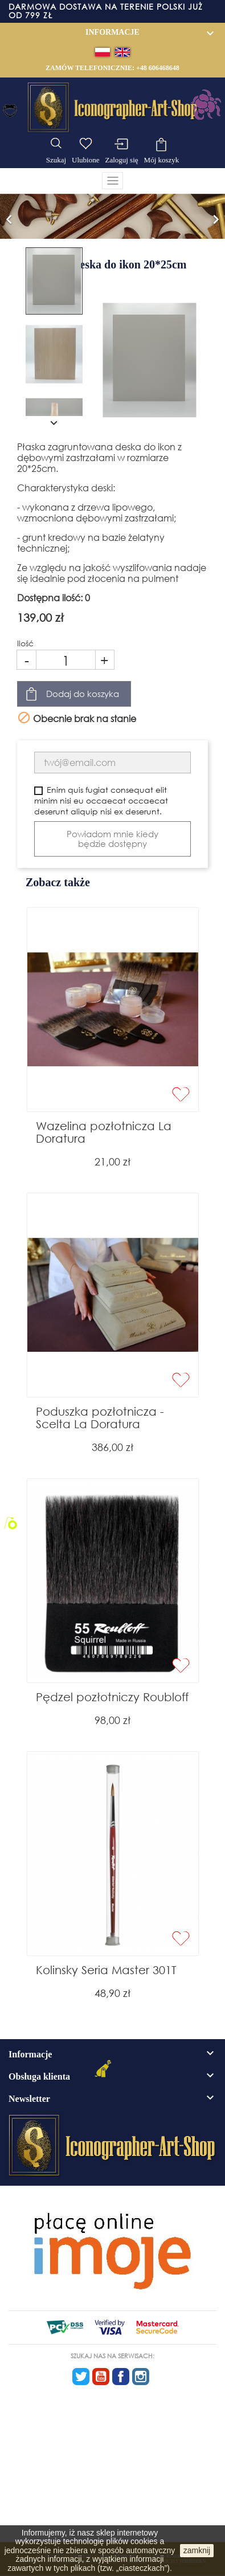 The width and height of the screenshot is (225, 2576). Describe the element at coordinates (206, 104) in the screenshot. I see `indicates an infested or corrupted enemy type` at that location.